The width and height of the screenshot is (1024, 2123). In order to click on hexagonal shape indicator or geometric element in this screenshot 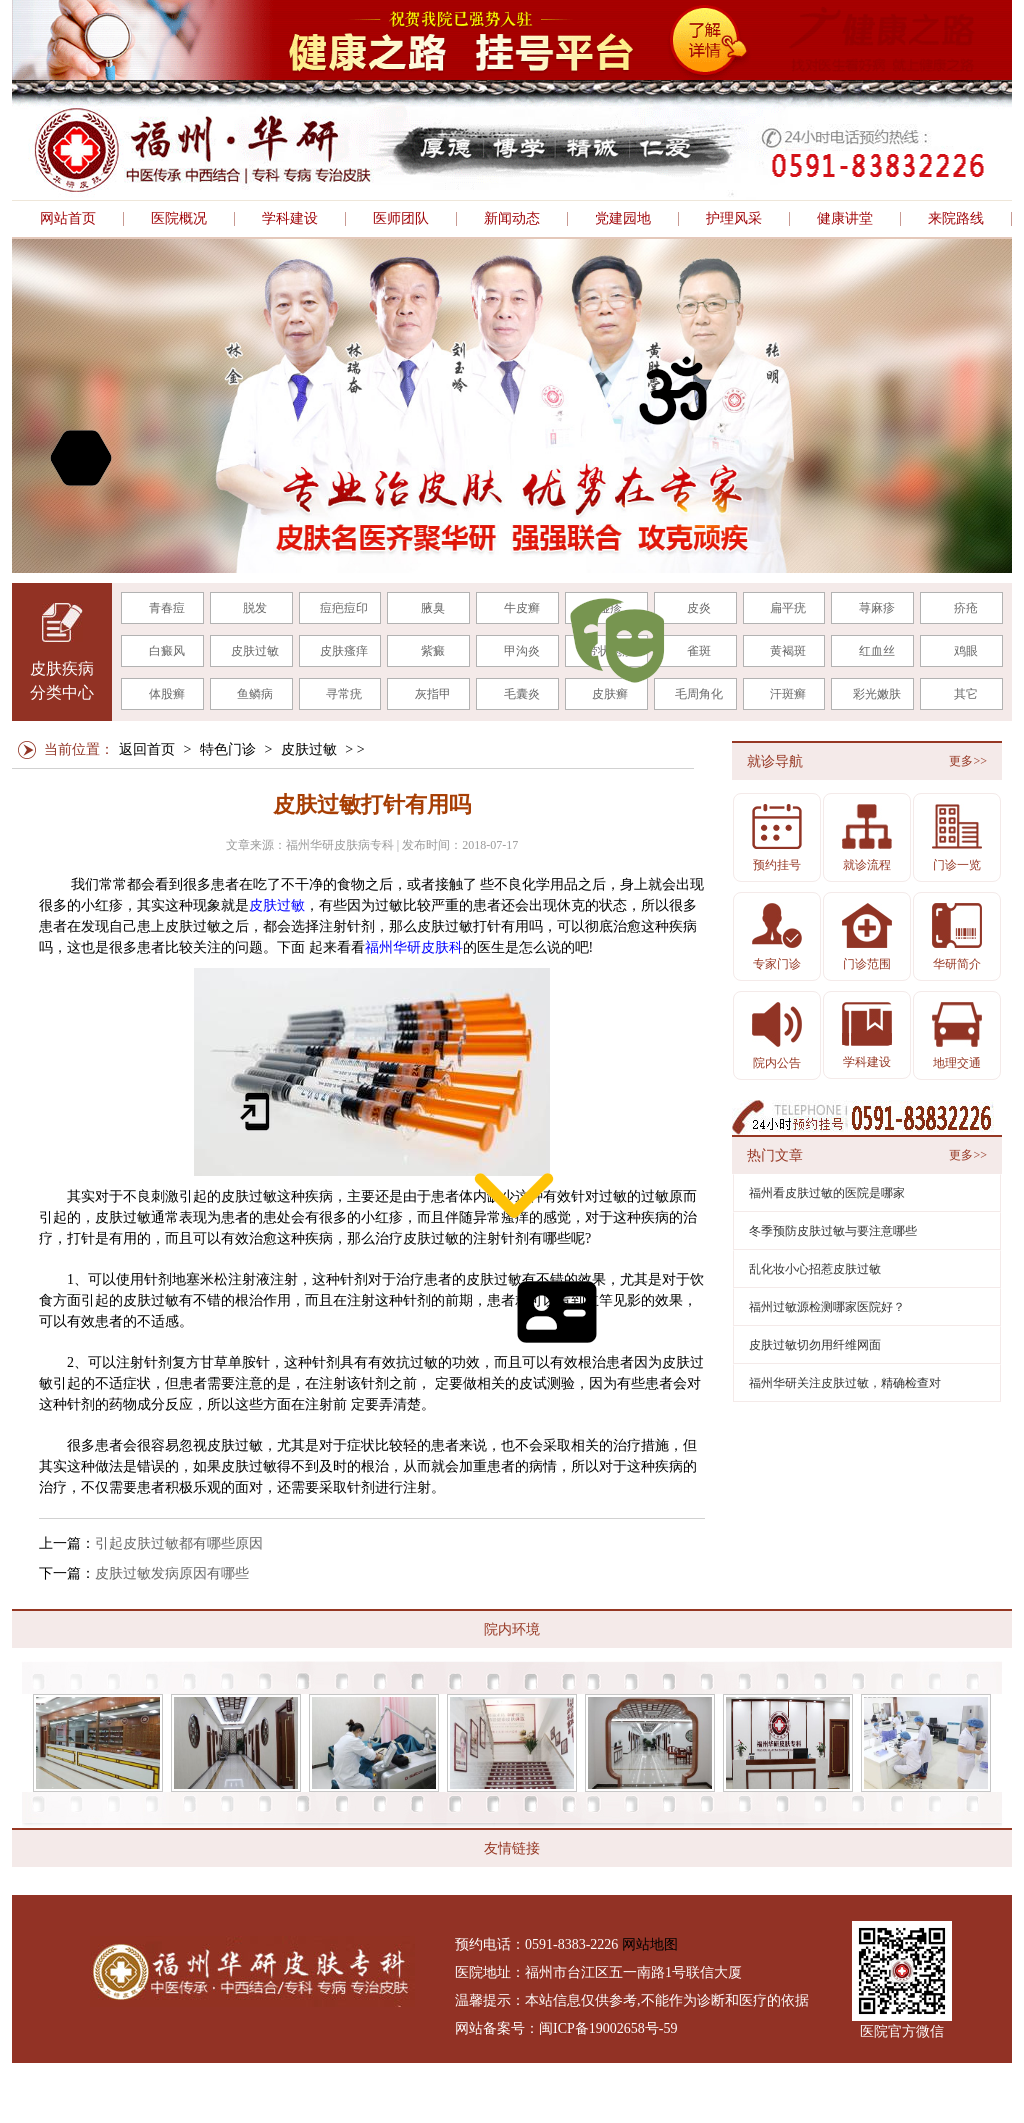, I will do `click(81, 458)`.